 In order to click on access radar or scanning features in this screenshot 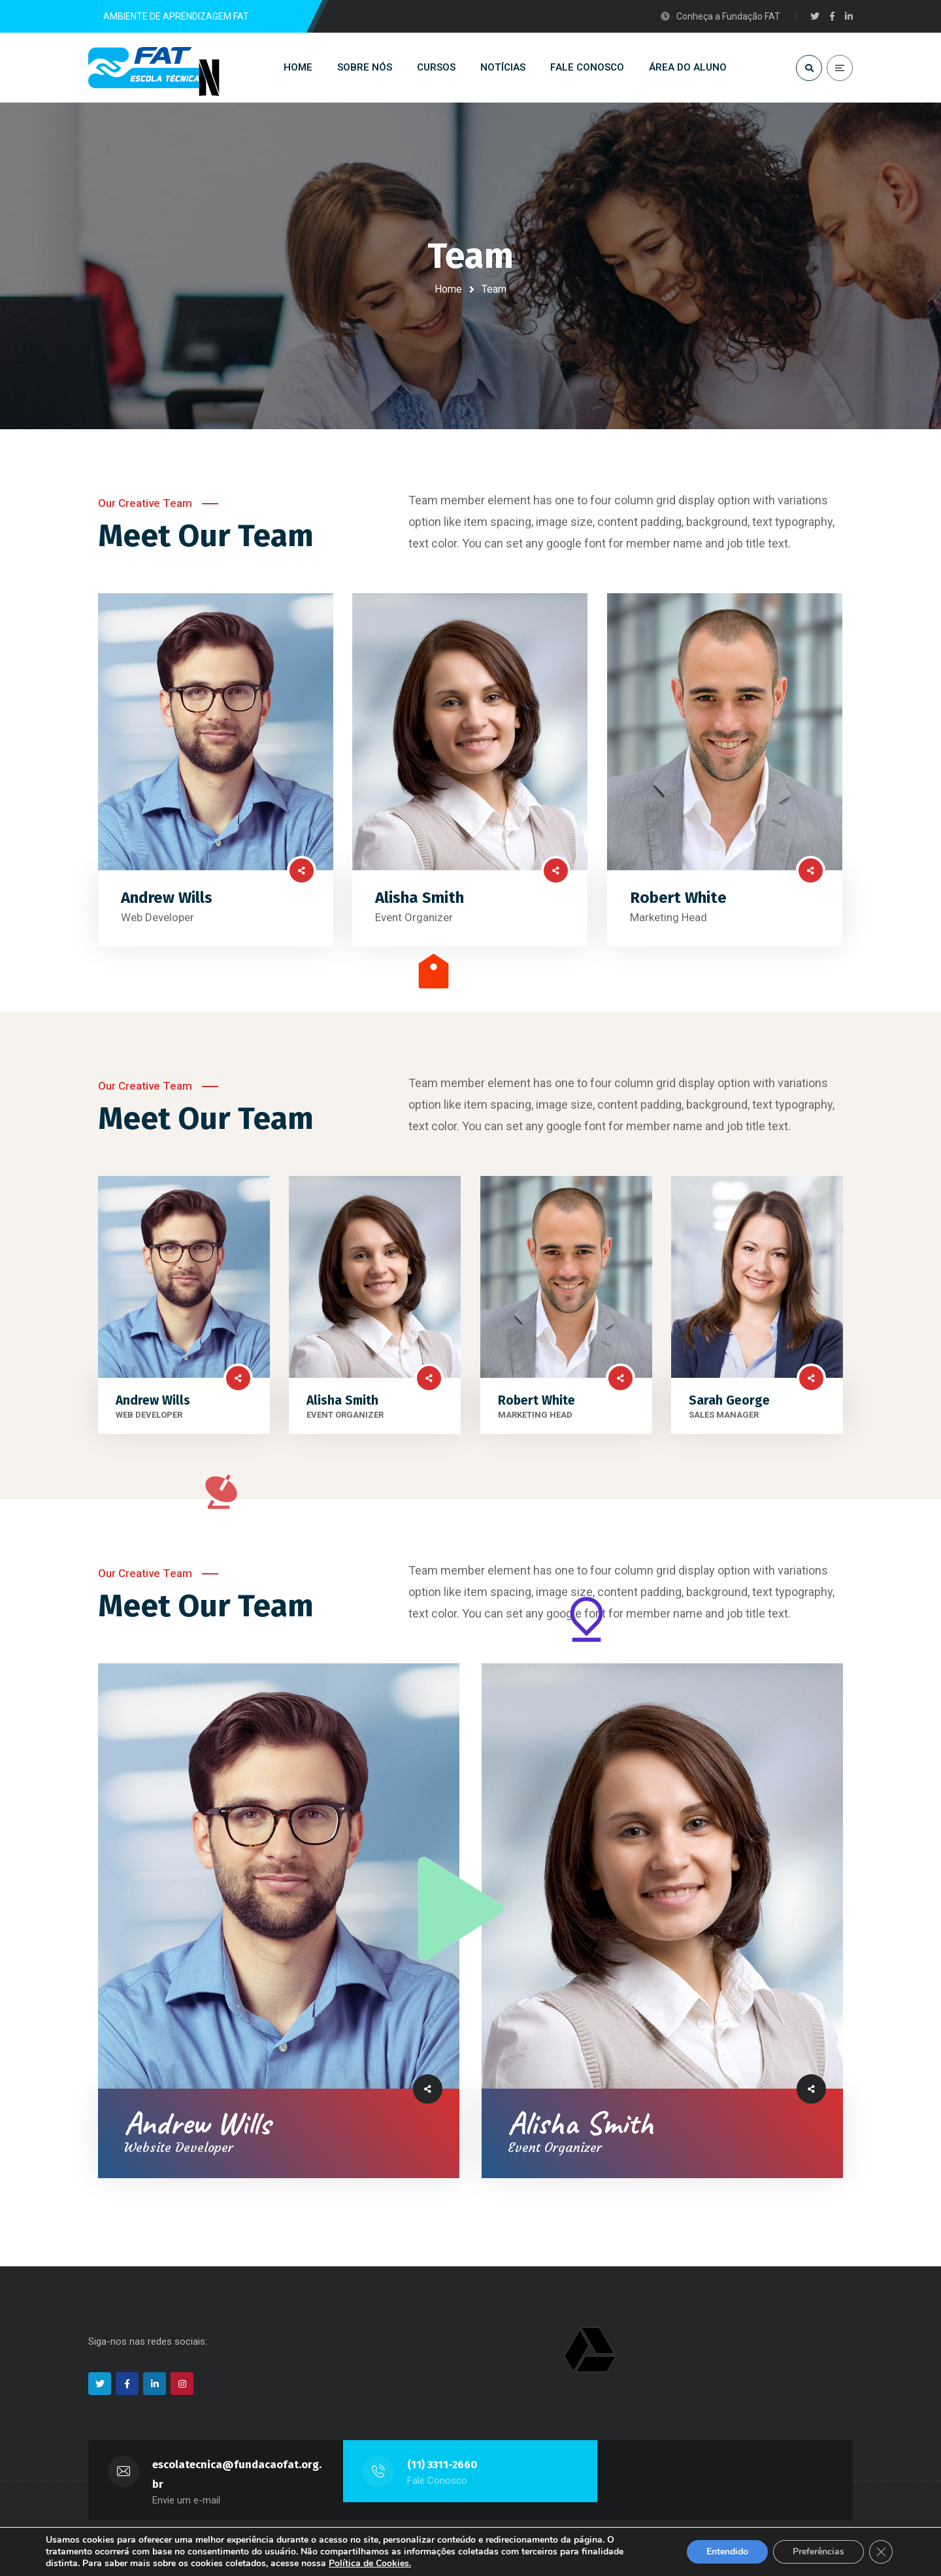, I will do `click(221, 1492)`.